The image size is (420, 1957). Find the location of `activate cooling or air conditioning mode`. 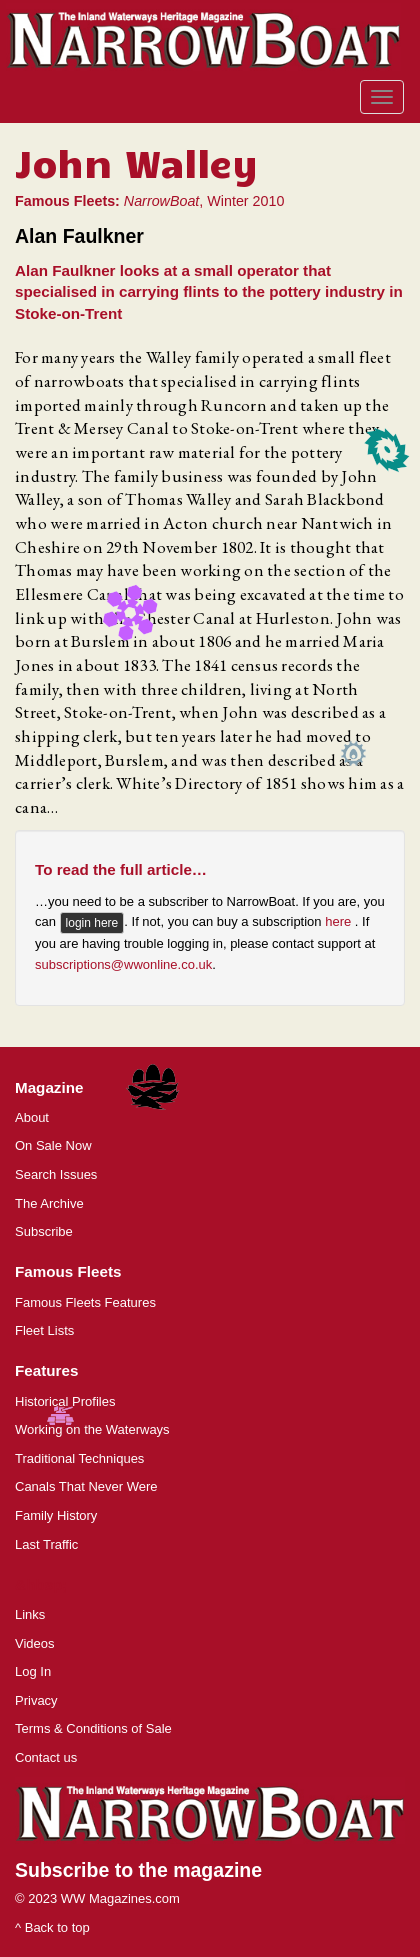

activate cooling or air conditioning mode is located at coordinates (130, 613).